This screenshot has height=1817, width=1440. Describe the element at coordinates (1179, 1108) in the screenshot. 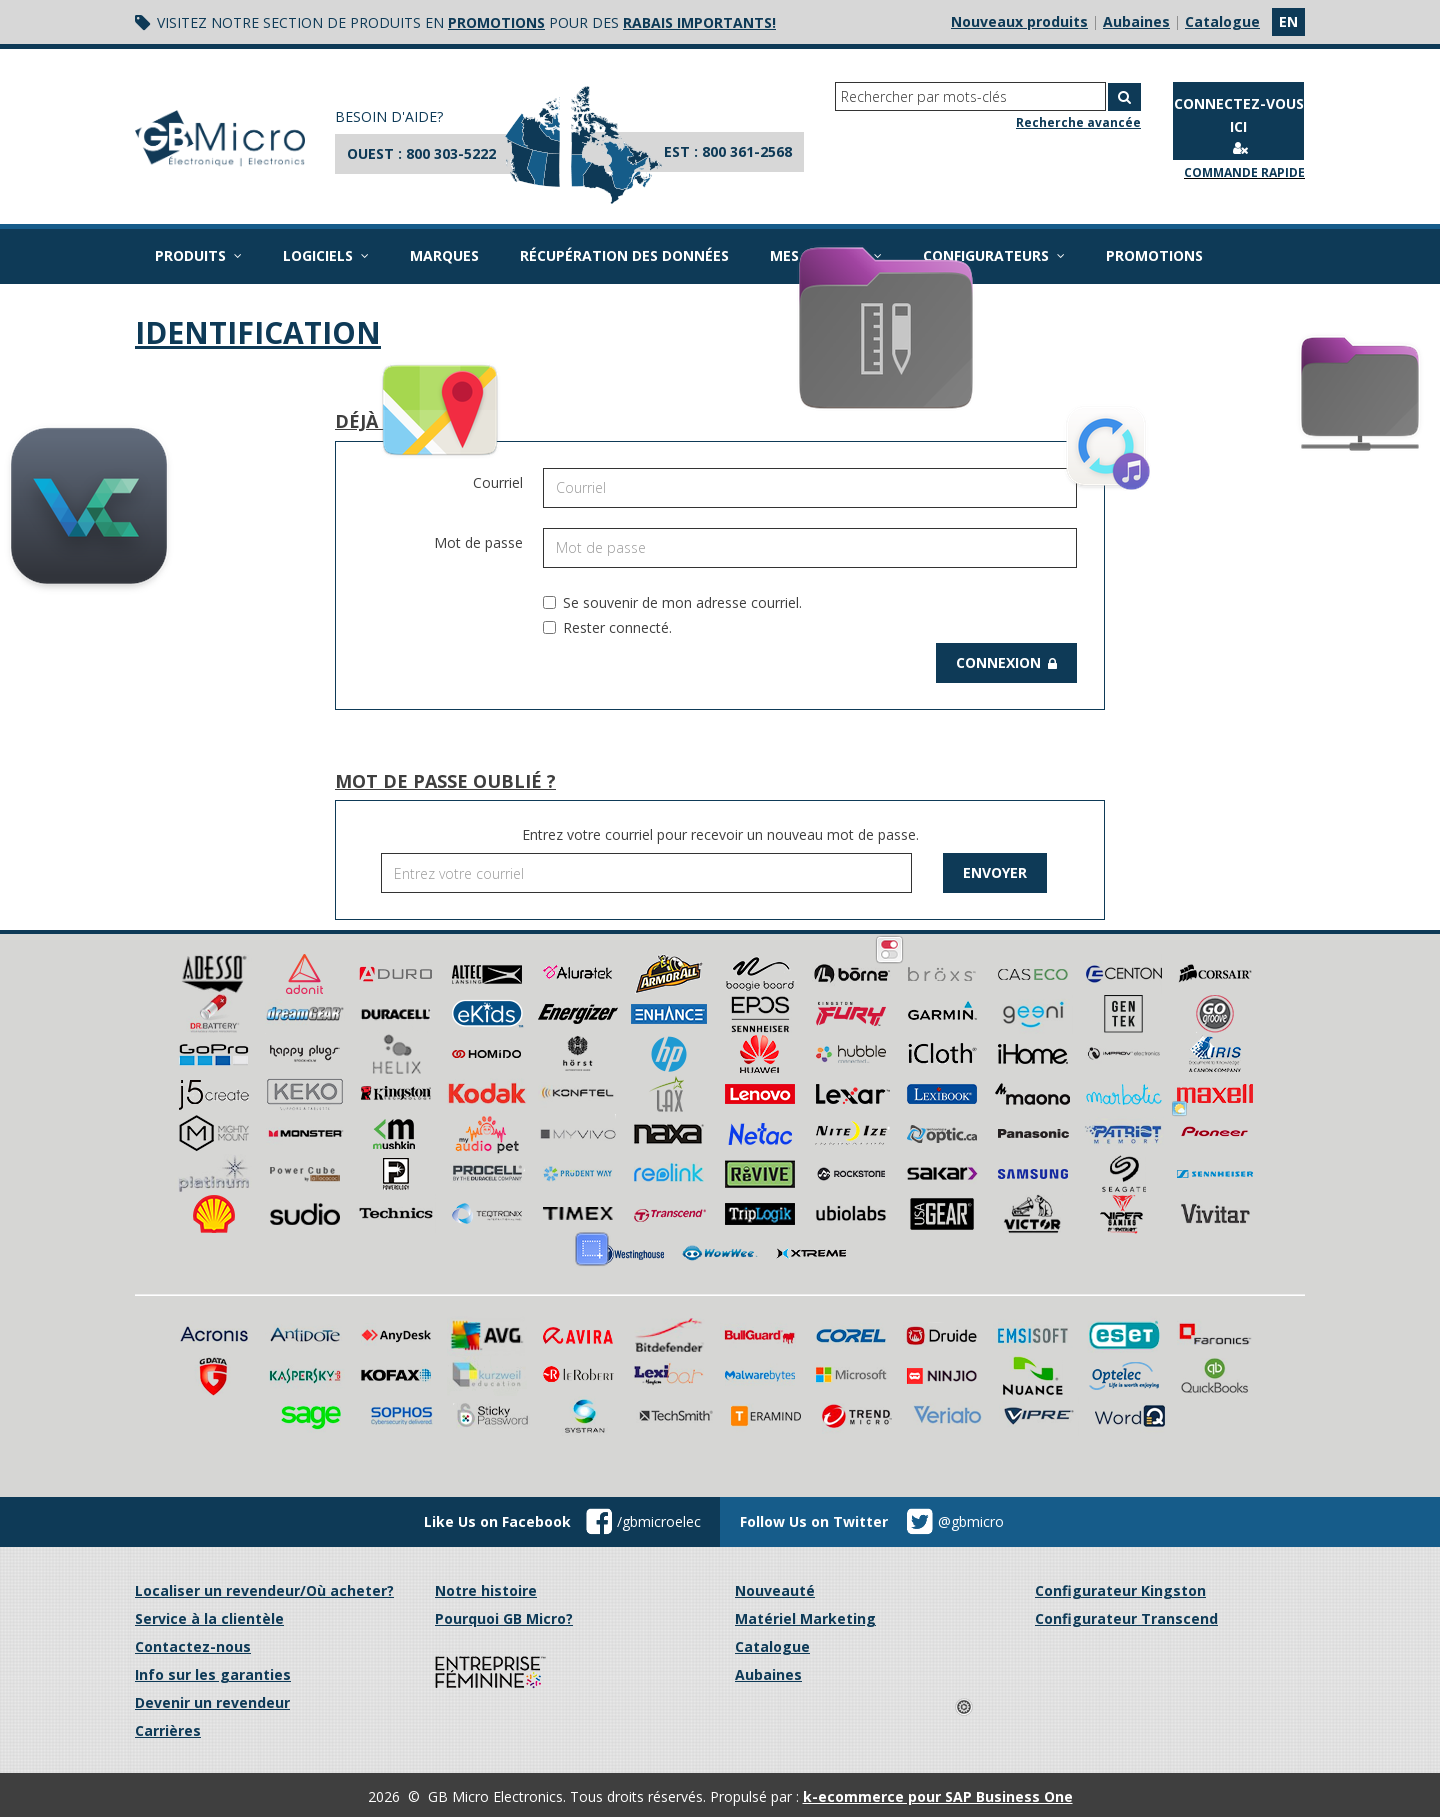

I see `open the weather app` at that location.